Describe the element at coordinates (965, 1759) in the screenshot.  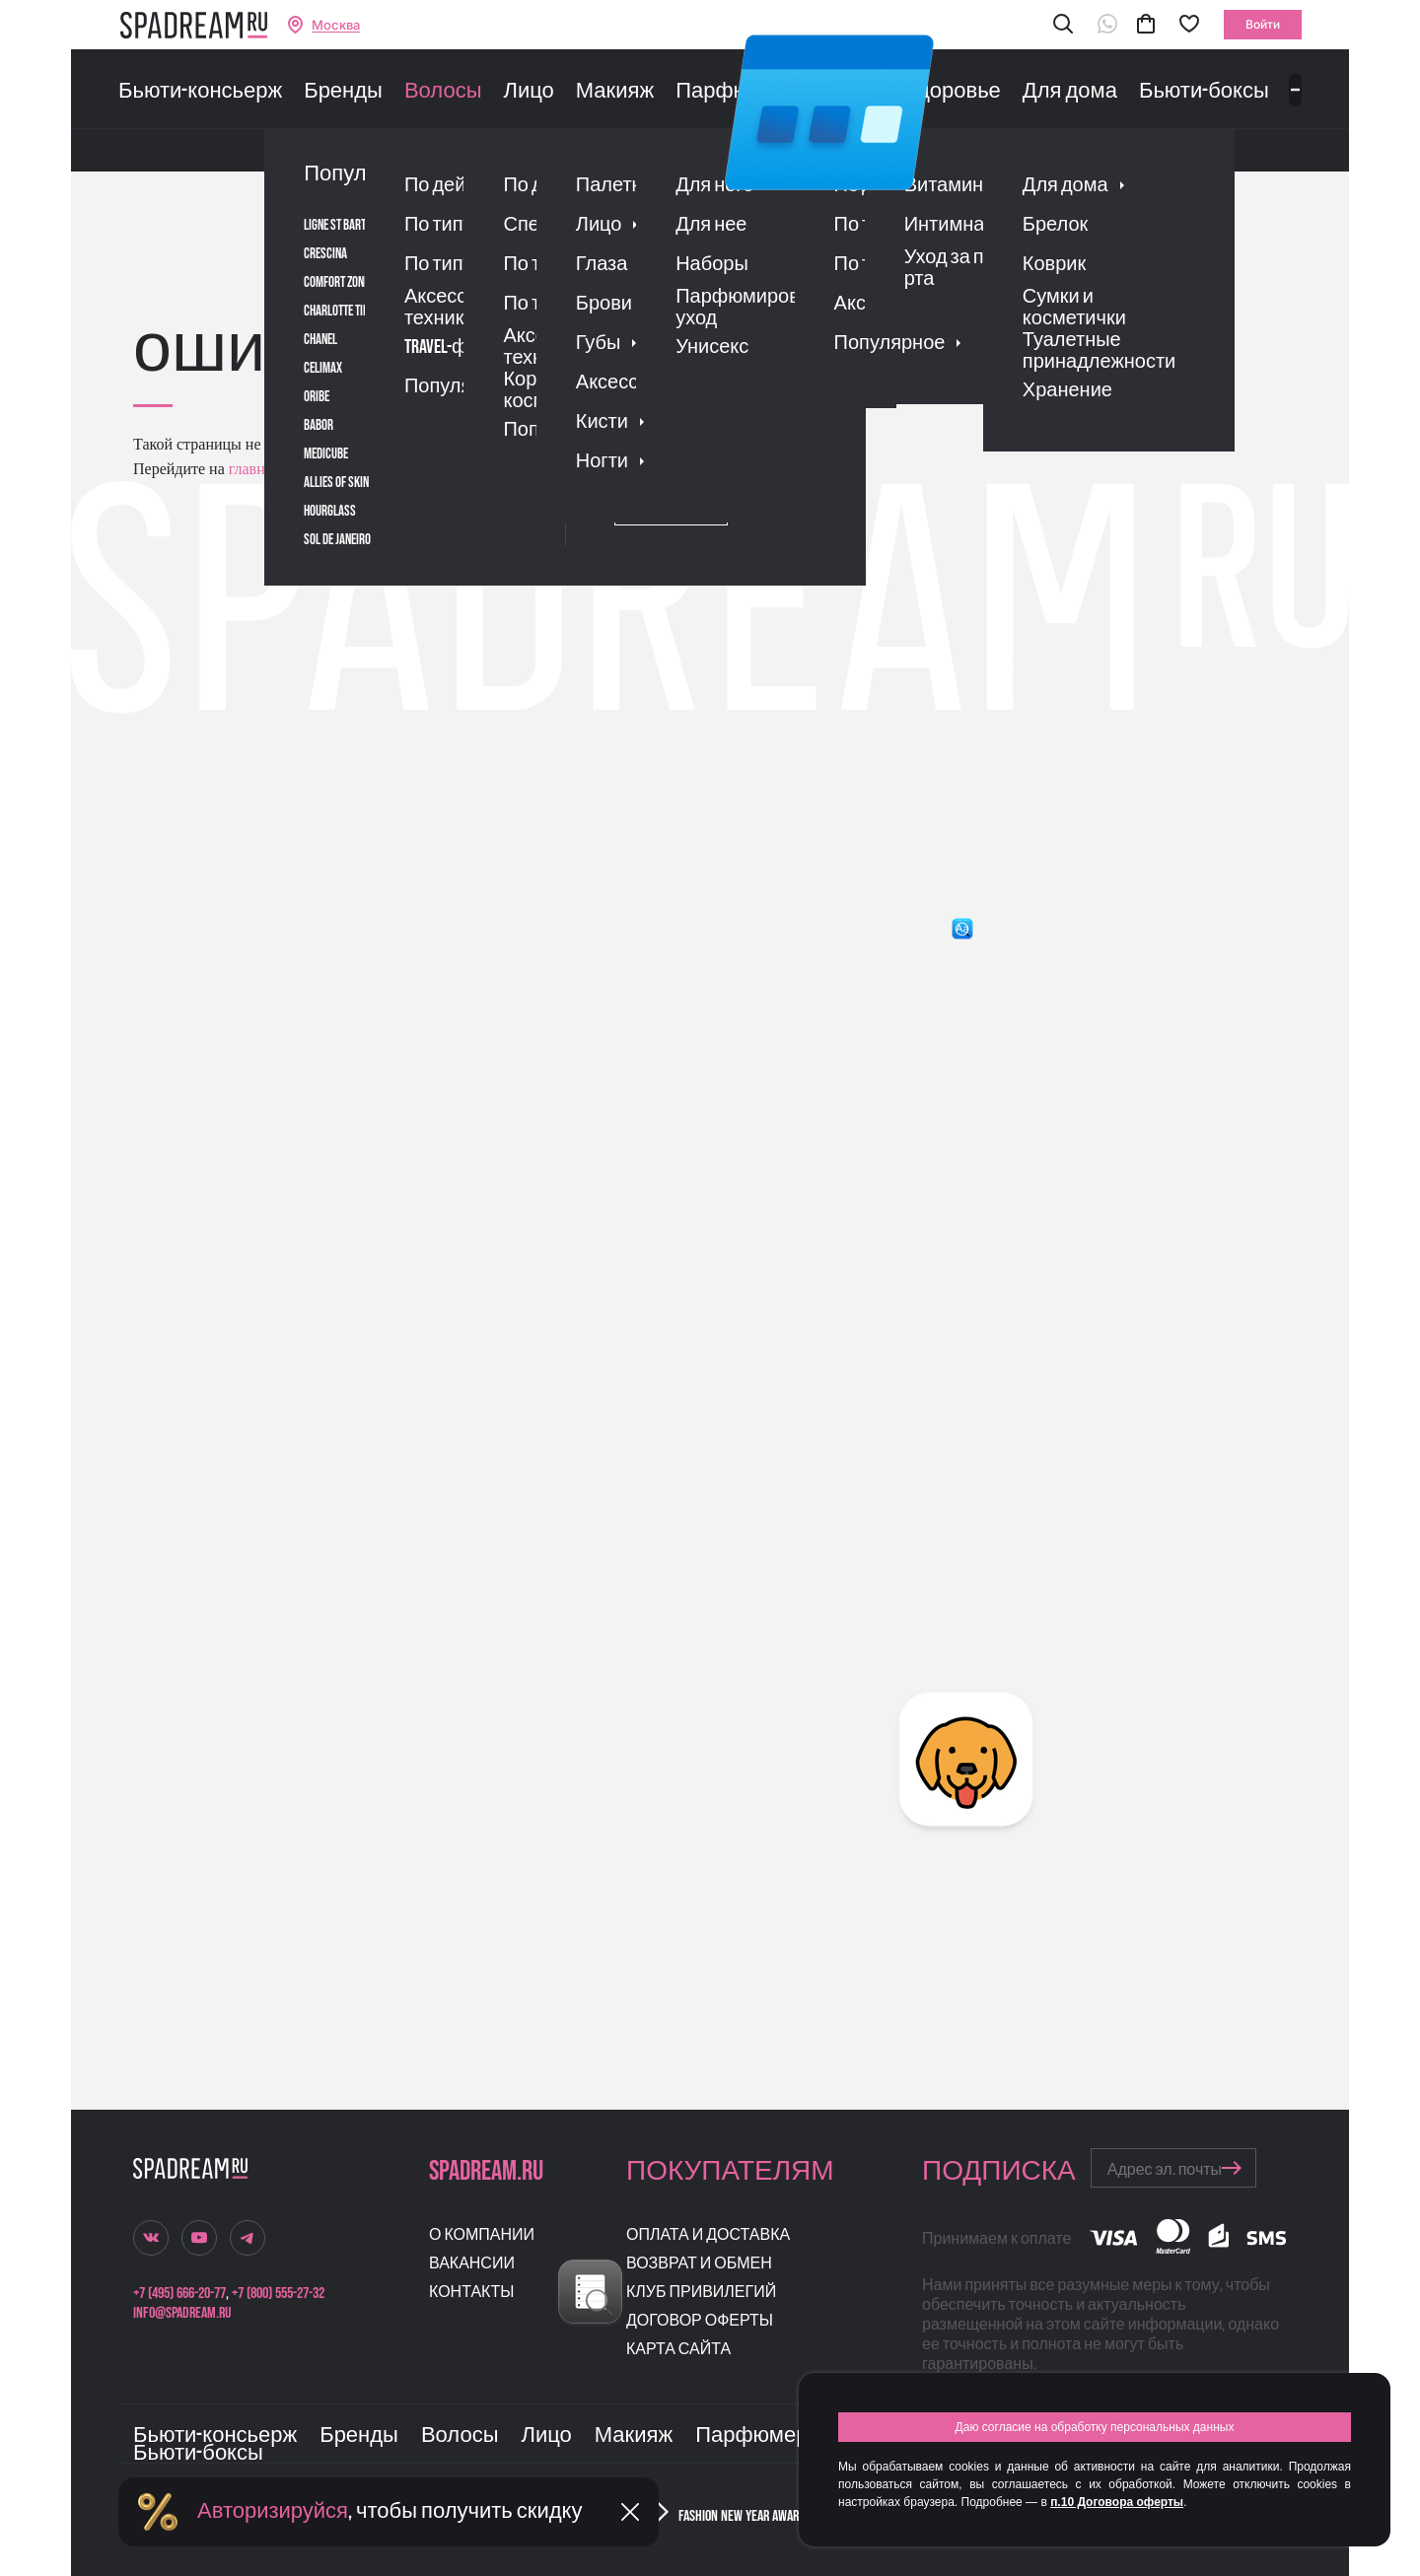
I see `open bruno API client` at that location.